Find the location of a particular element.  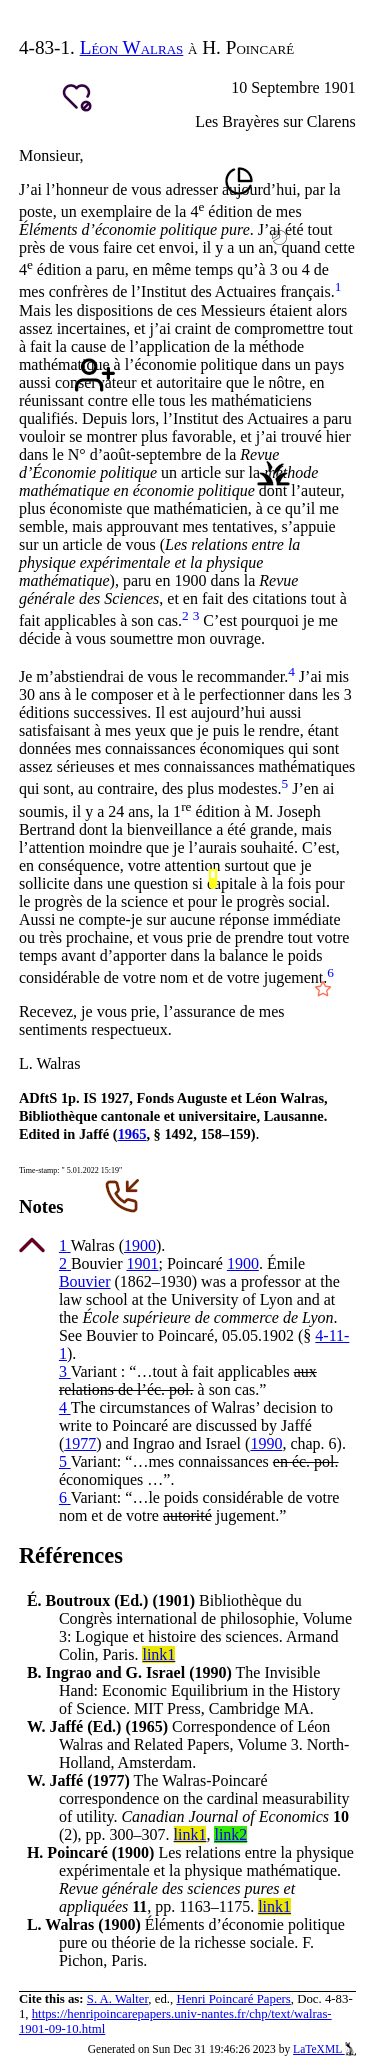

add item to favorites is located at coordinates (323, 989).